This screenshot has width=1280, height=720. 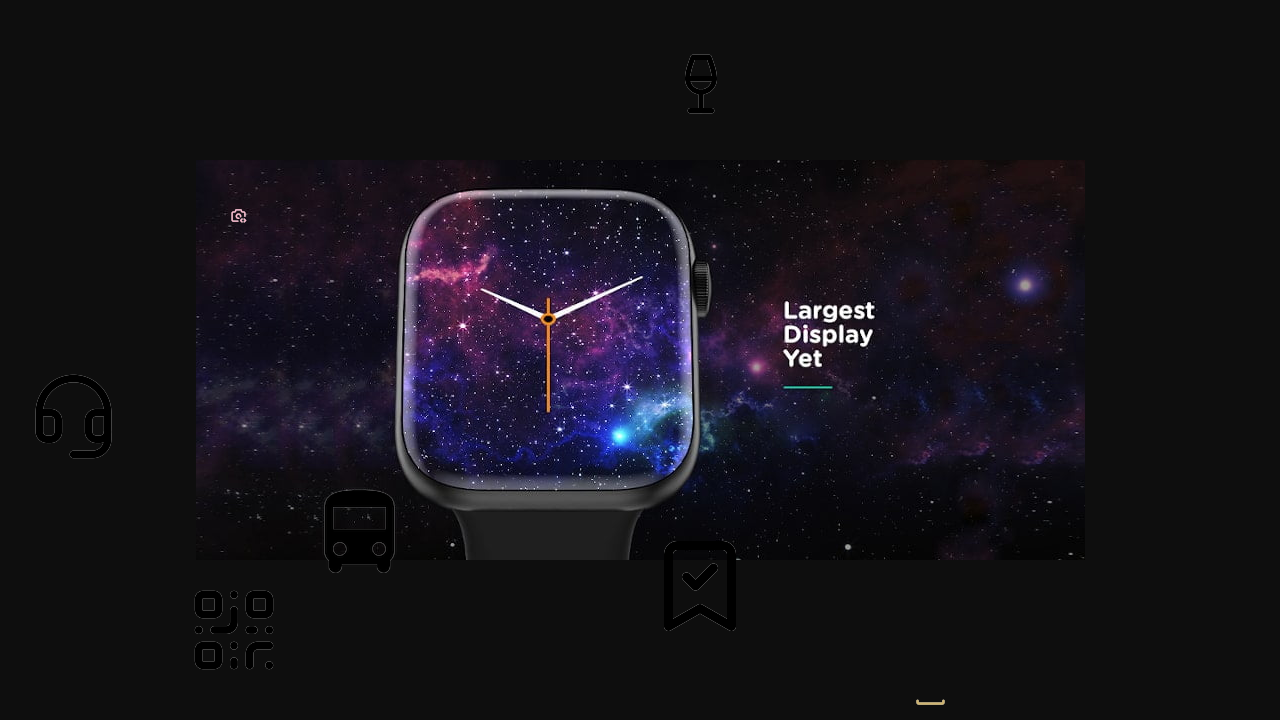 I want to click on insert a space character, so click(x=930, y=694).